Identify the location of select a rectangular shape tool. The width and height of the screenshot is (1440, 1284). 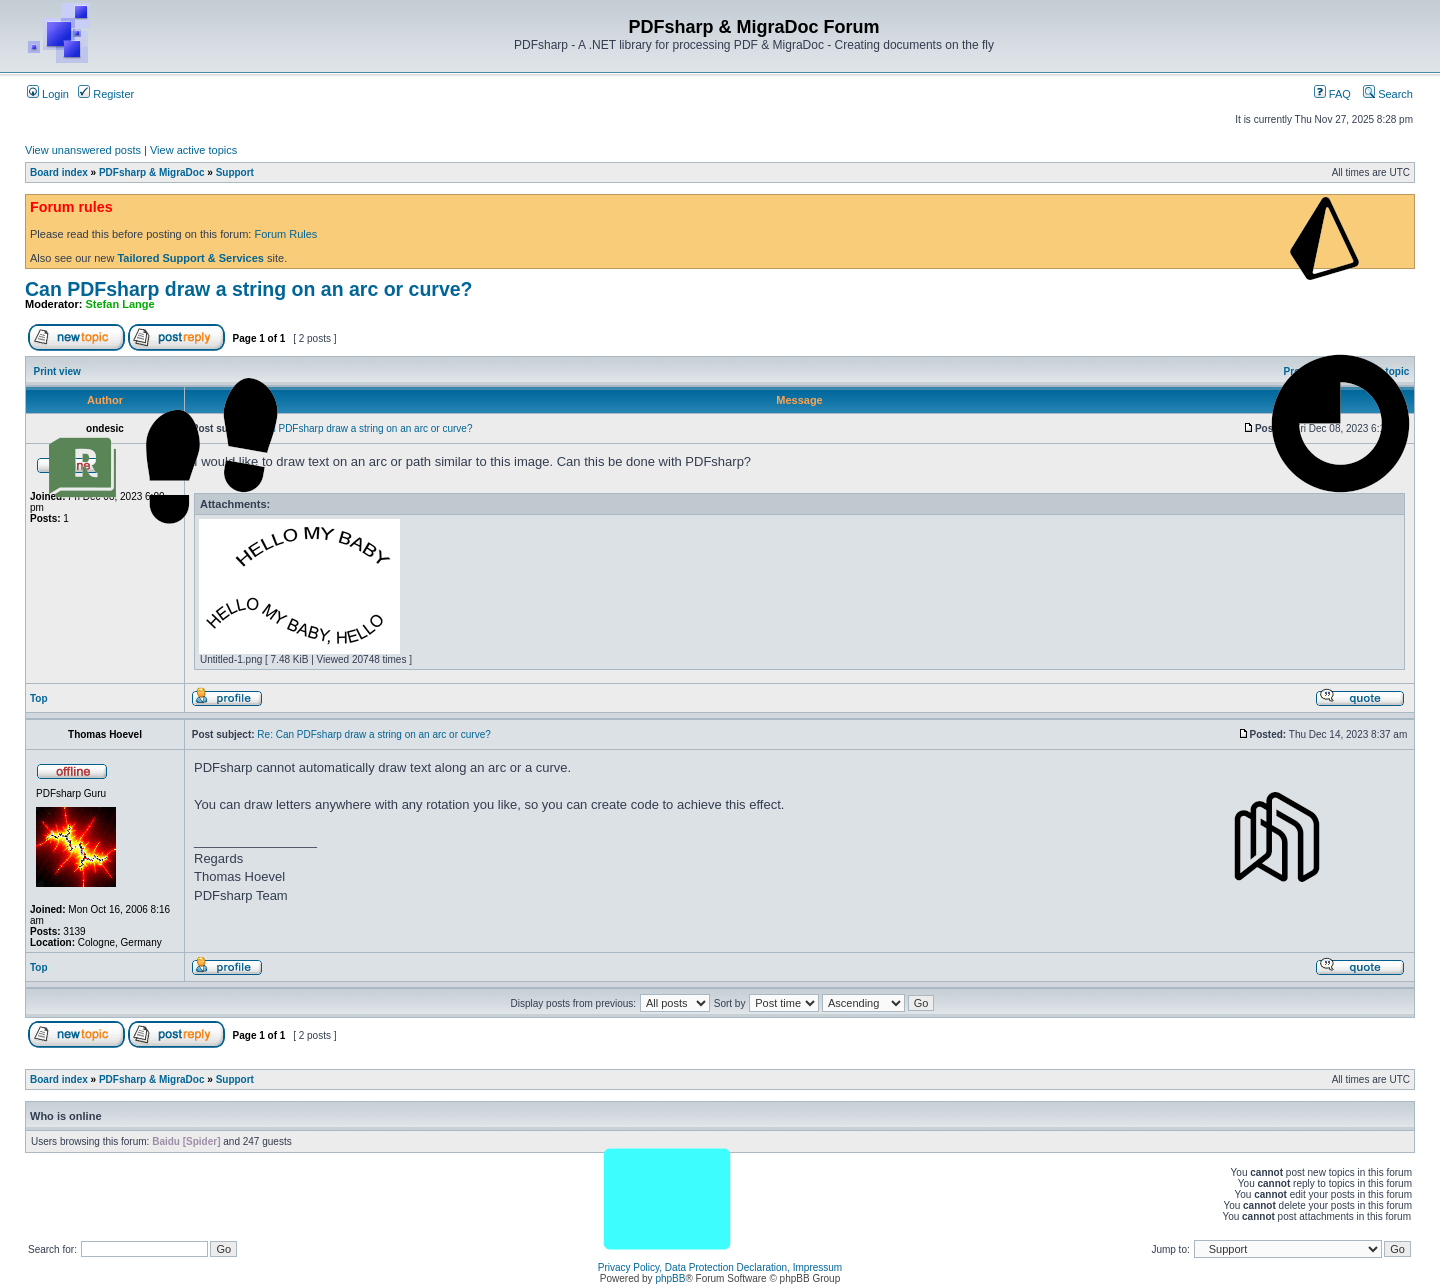
(667, 1199).